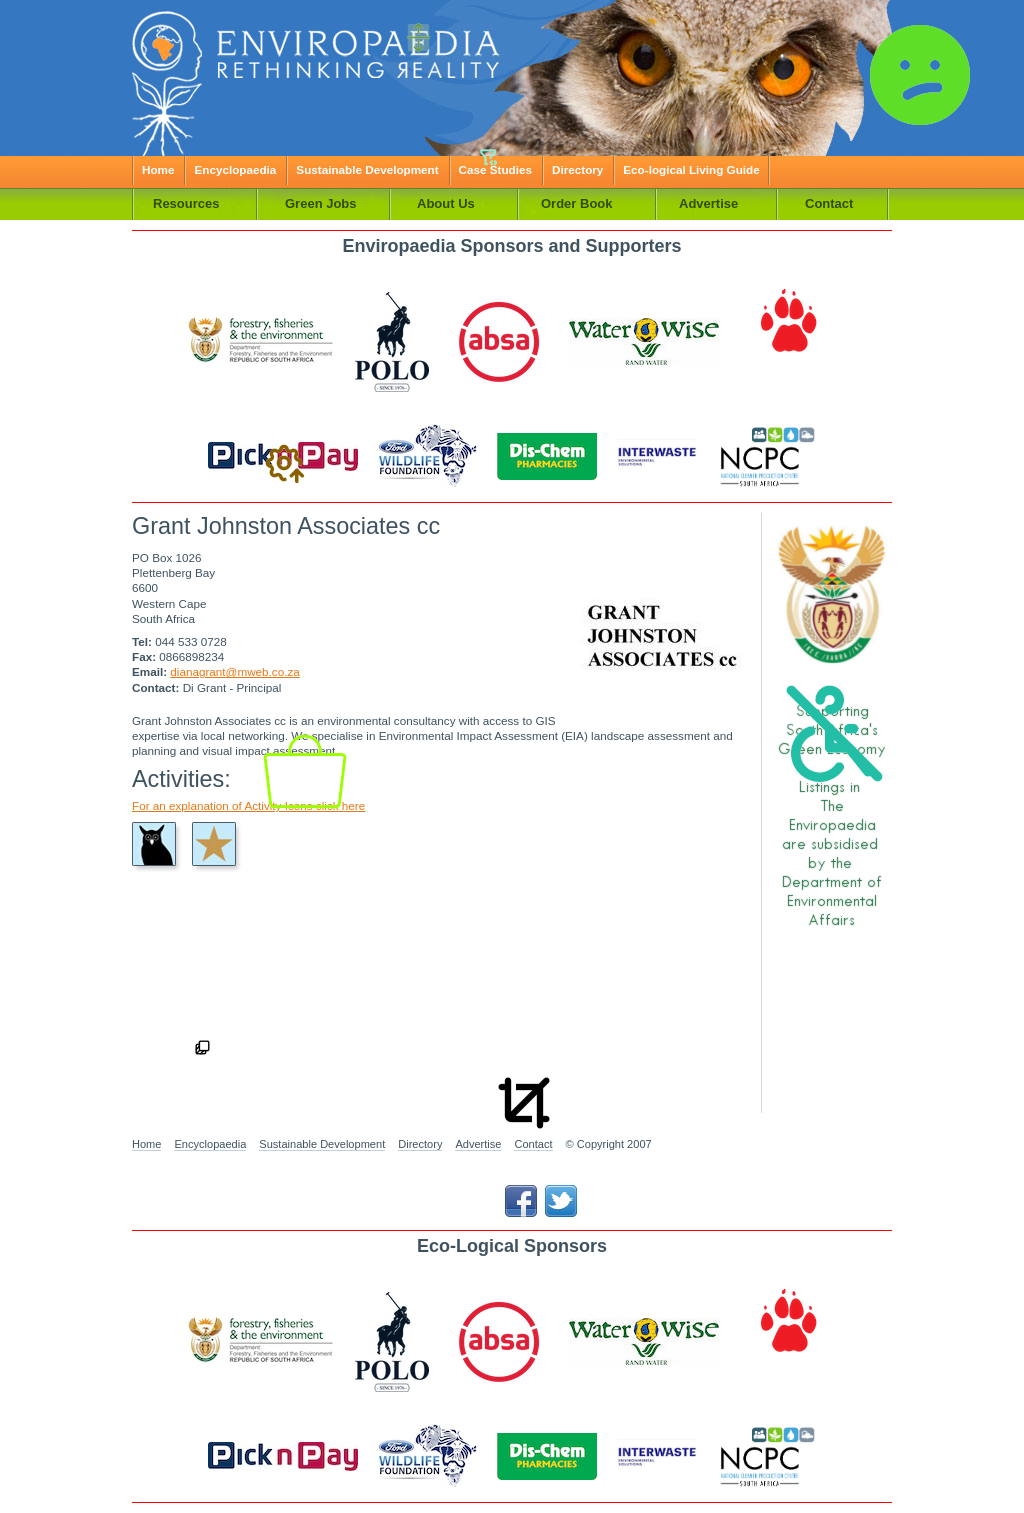 Image resolution: width=1024 pixels, height=1513 pixels. Describe the element at coordinates (834, 733) in the screenshot. I see `accessibility features are turned off` at that location.